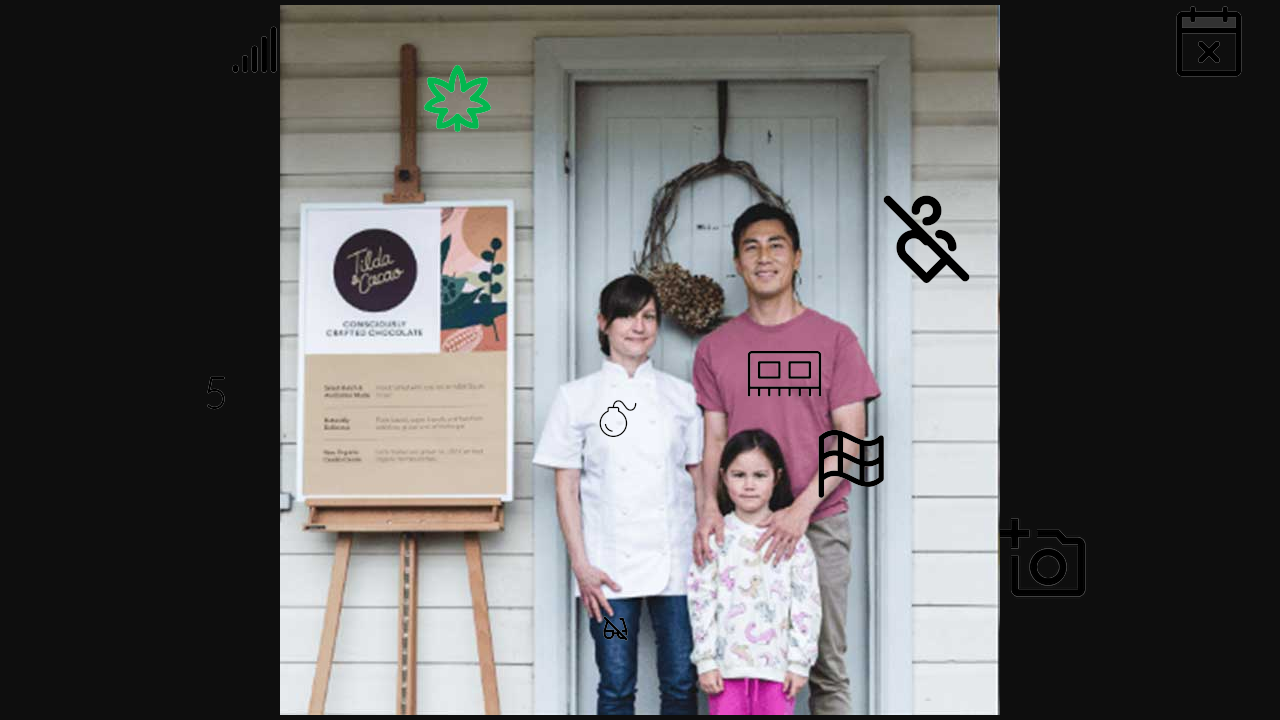  Describe the element at coordinates (216, 393) in the screenshot. I see `indicates the number five in a list or sequence` at that location.